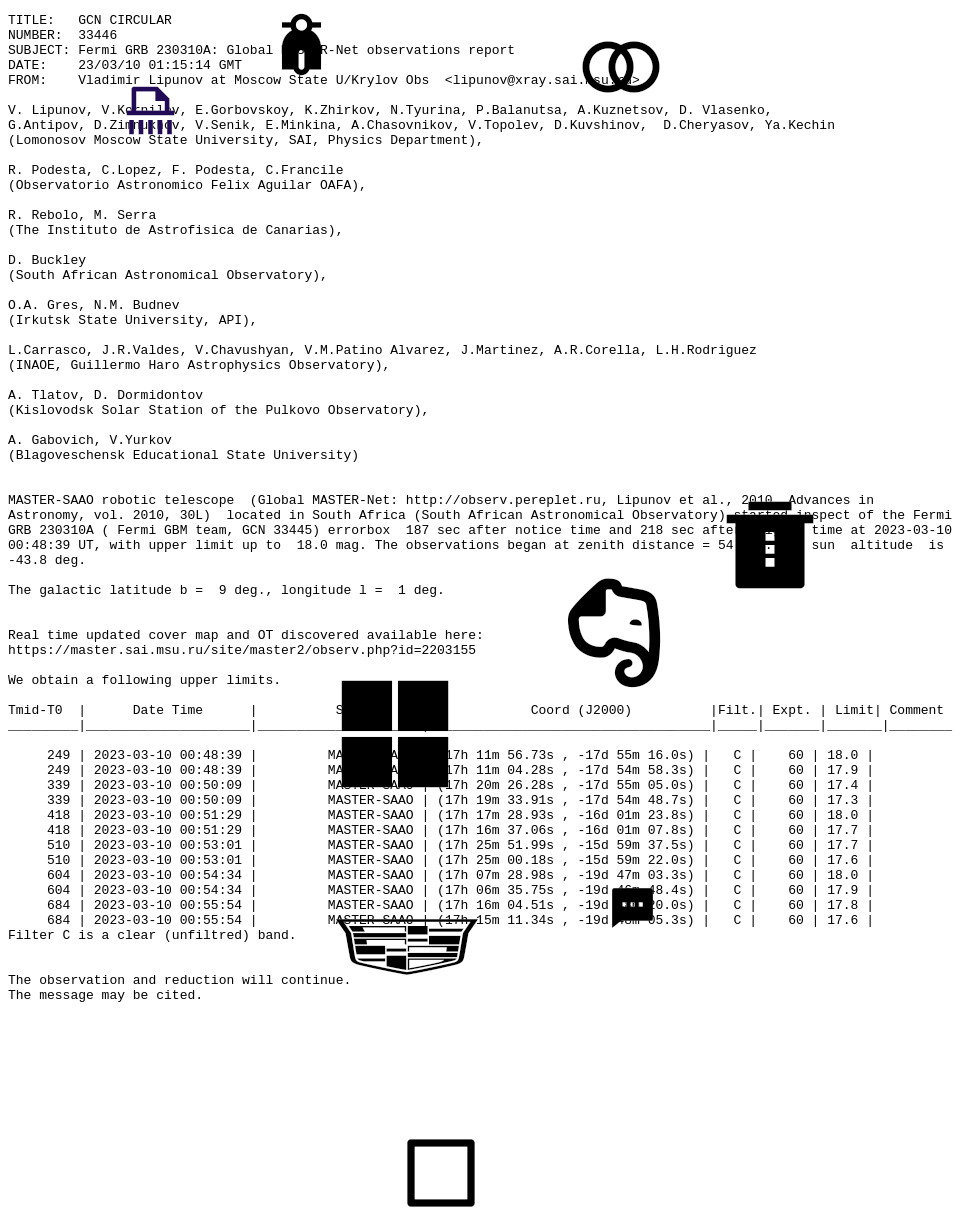 This screenshot has width=964, height=1232. What do you see at coordinates (770, 545) in the screenshot?
I see `delete selected item` at bounding box center [770, 545].